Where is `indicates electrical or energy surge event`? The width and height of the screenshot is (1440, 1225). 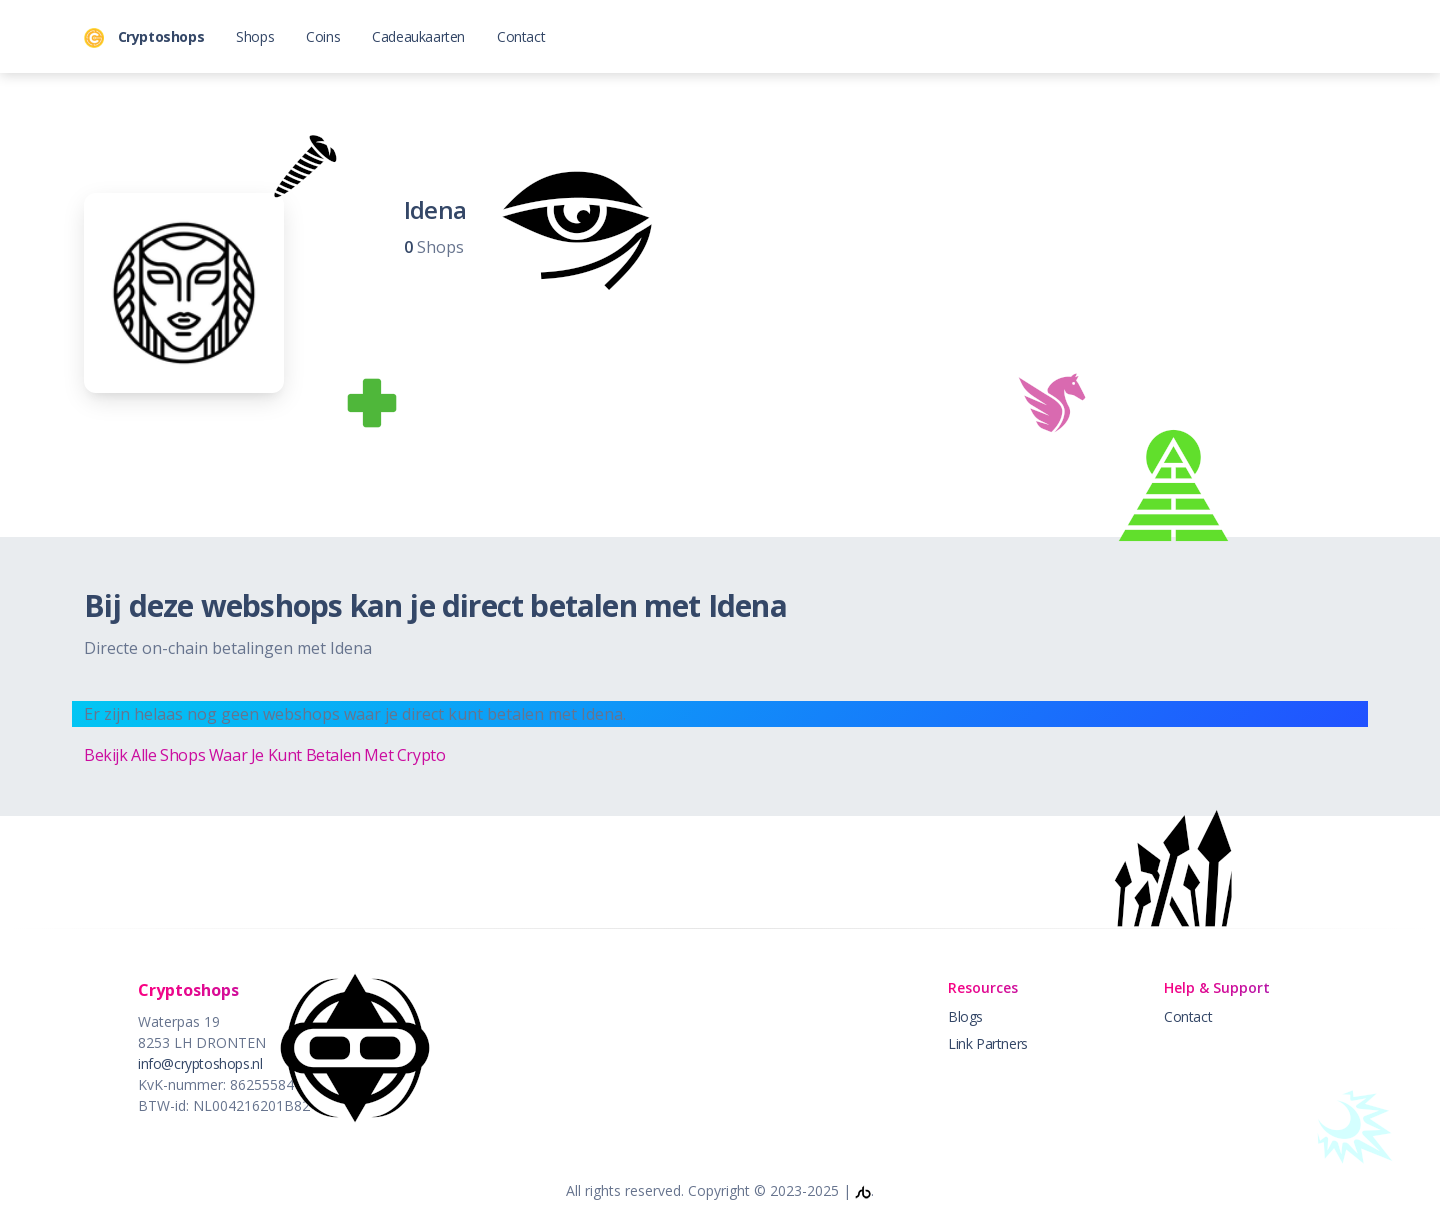
indicates electrical or energy surge event is located at coordinates (1355, 1126).